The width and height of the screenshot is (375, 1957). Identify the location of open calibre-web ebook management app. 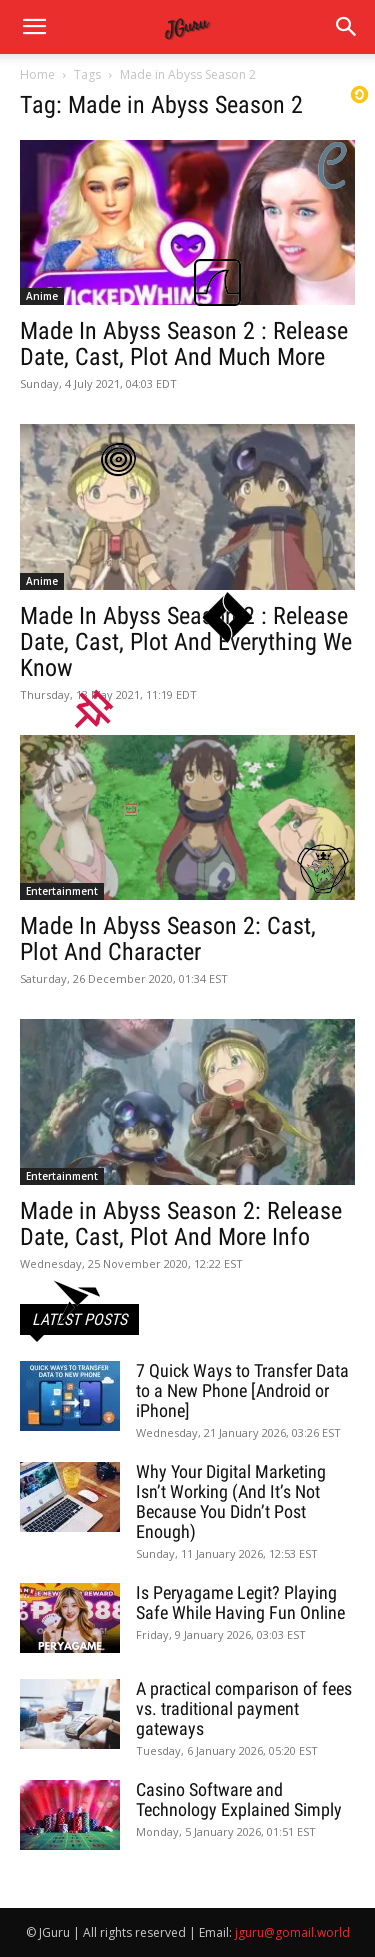
(332, 165).